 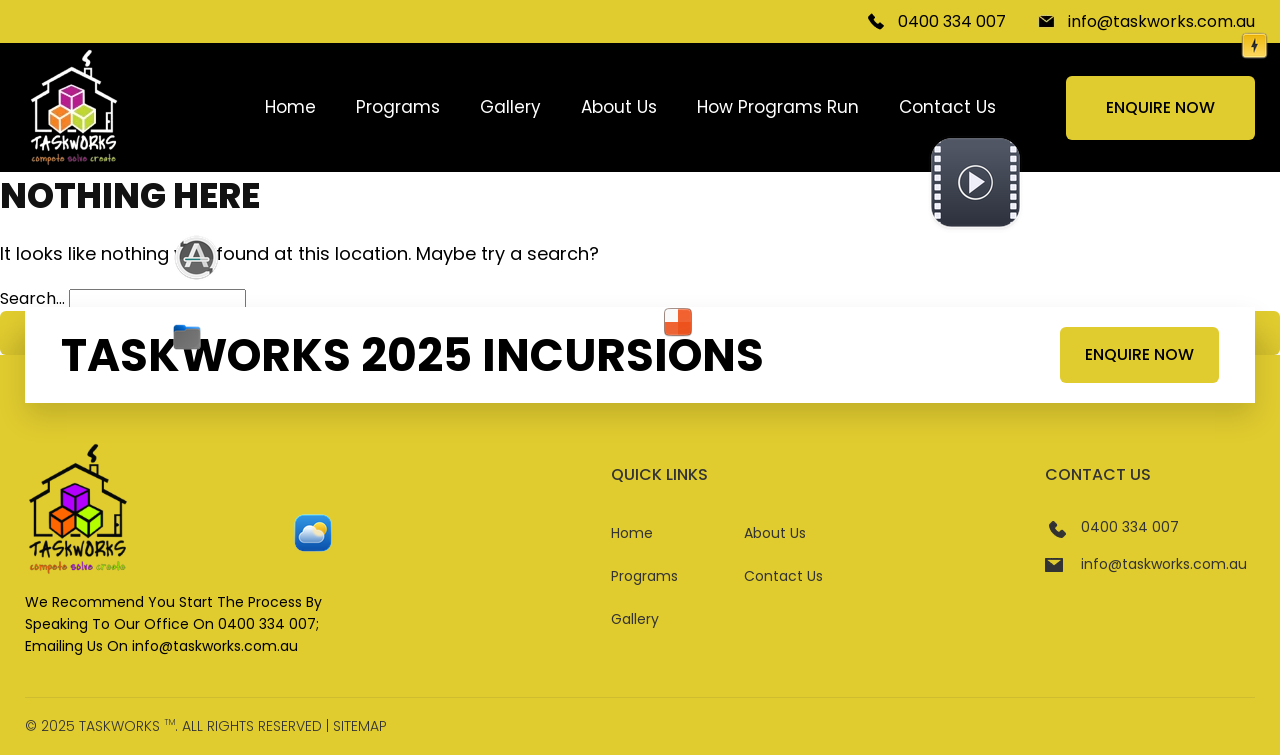 I want to click on switch to the top-left workspace, so click(x=678, y=322).